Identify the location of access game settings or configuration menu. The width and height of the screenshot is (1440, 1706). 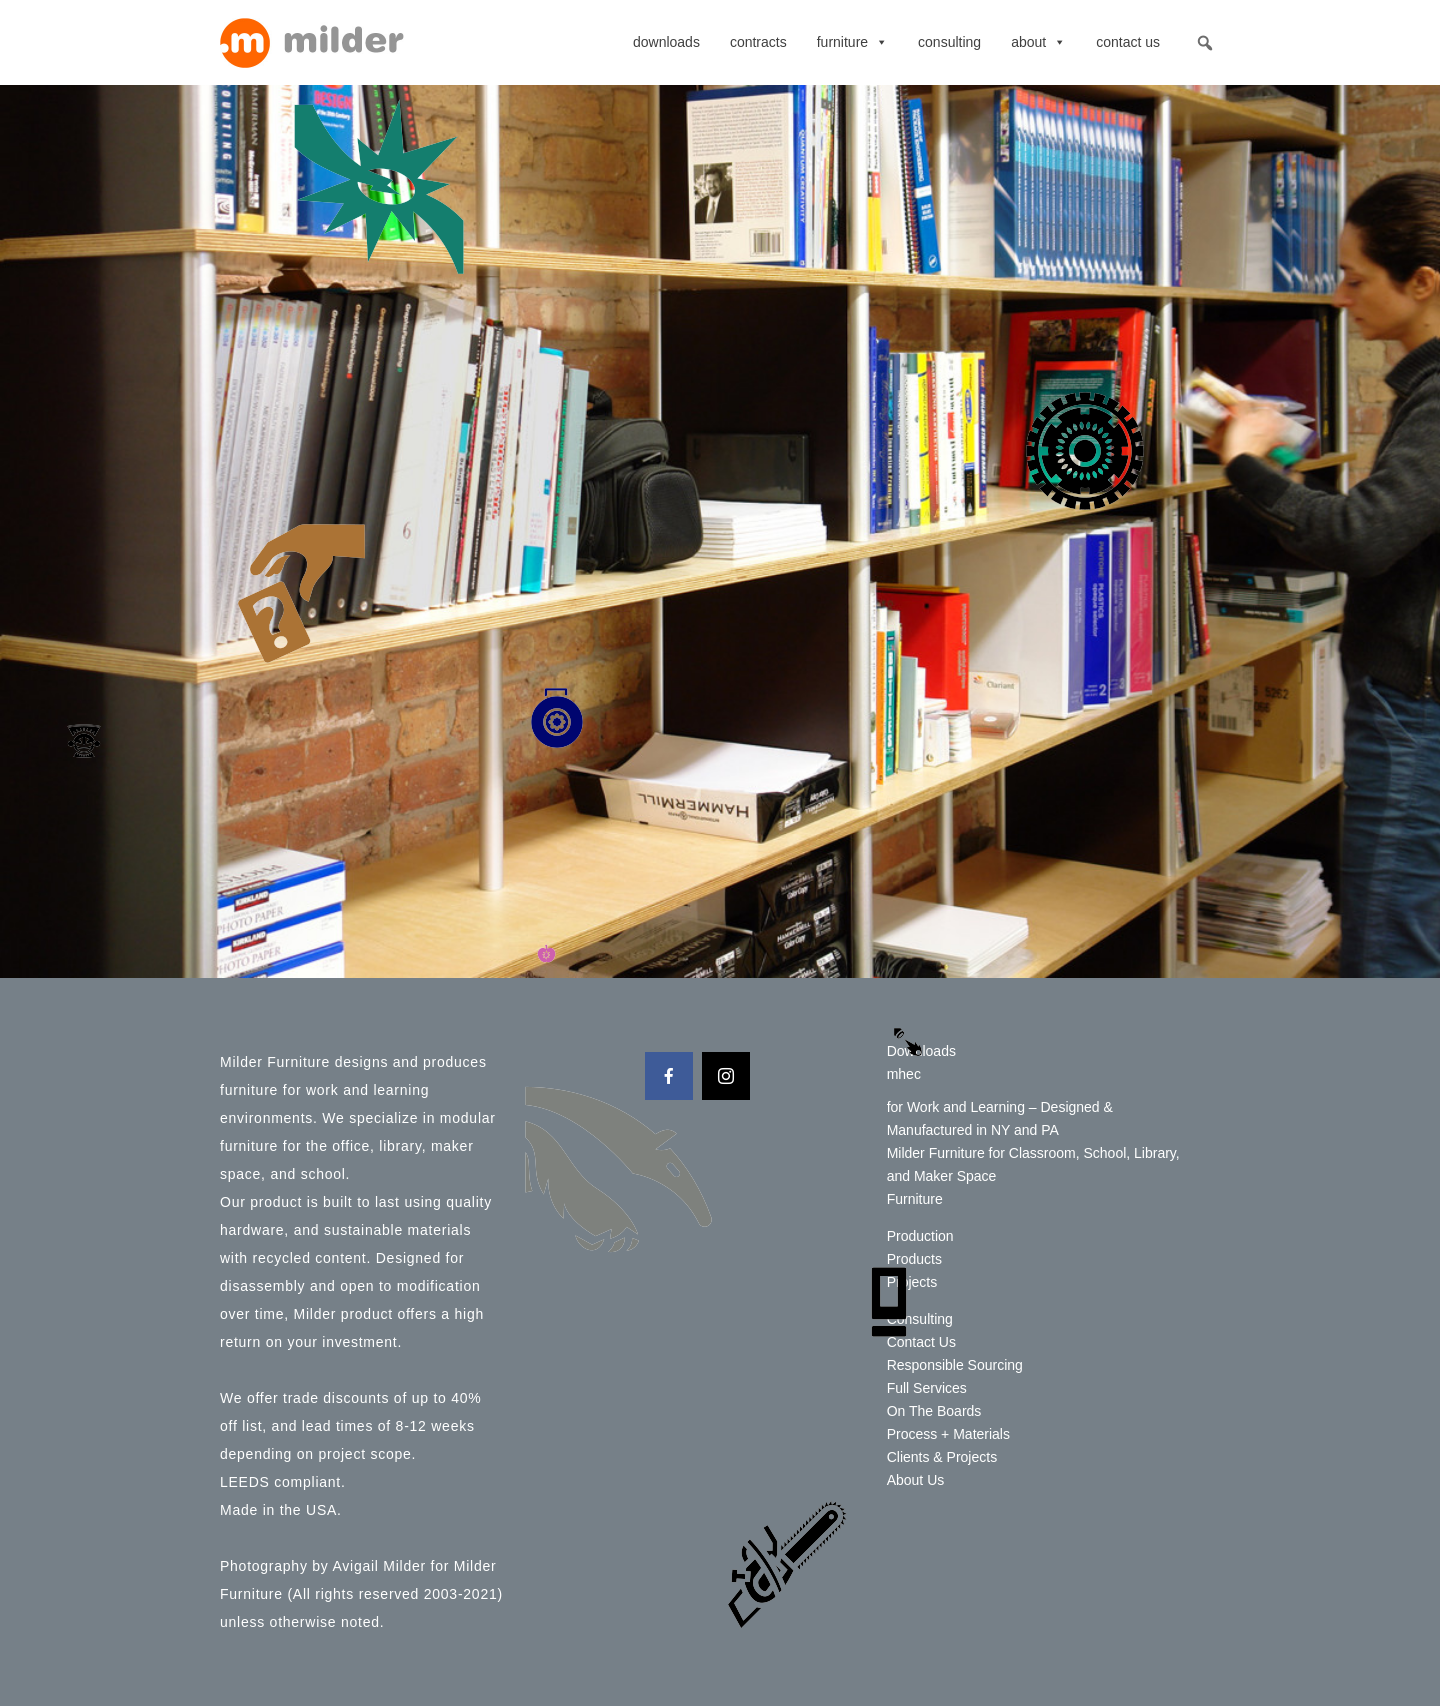
(1085, 451).